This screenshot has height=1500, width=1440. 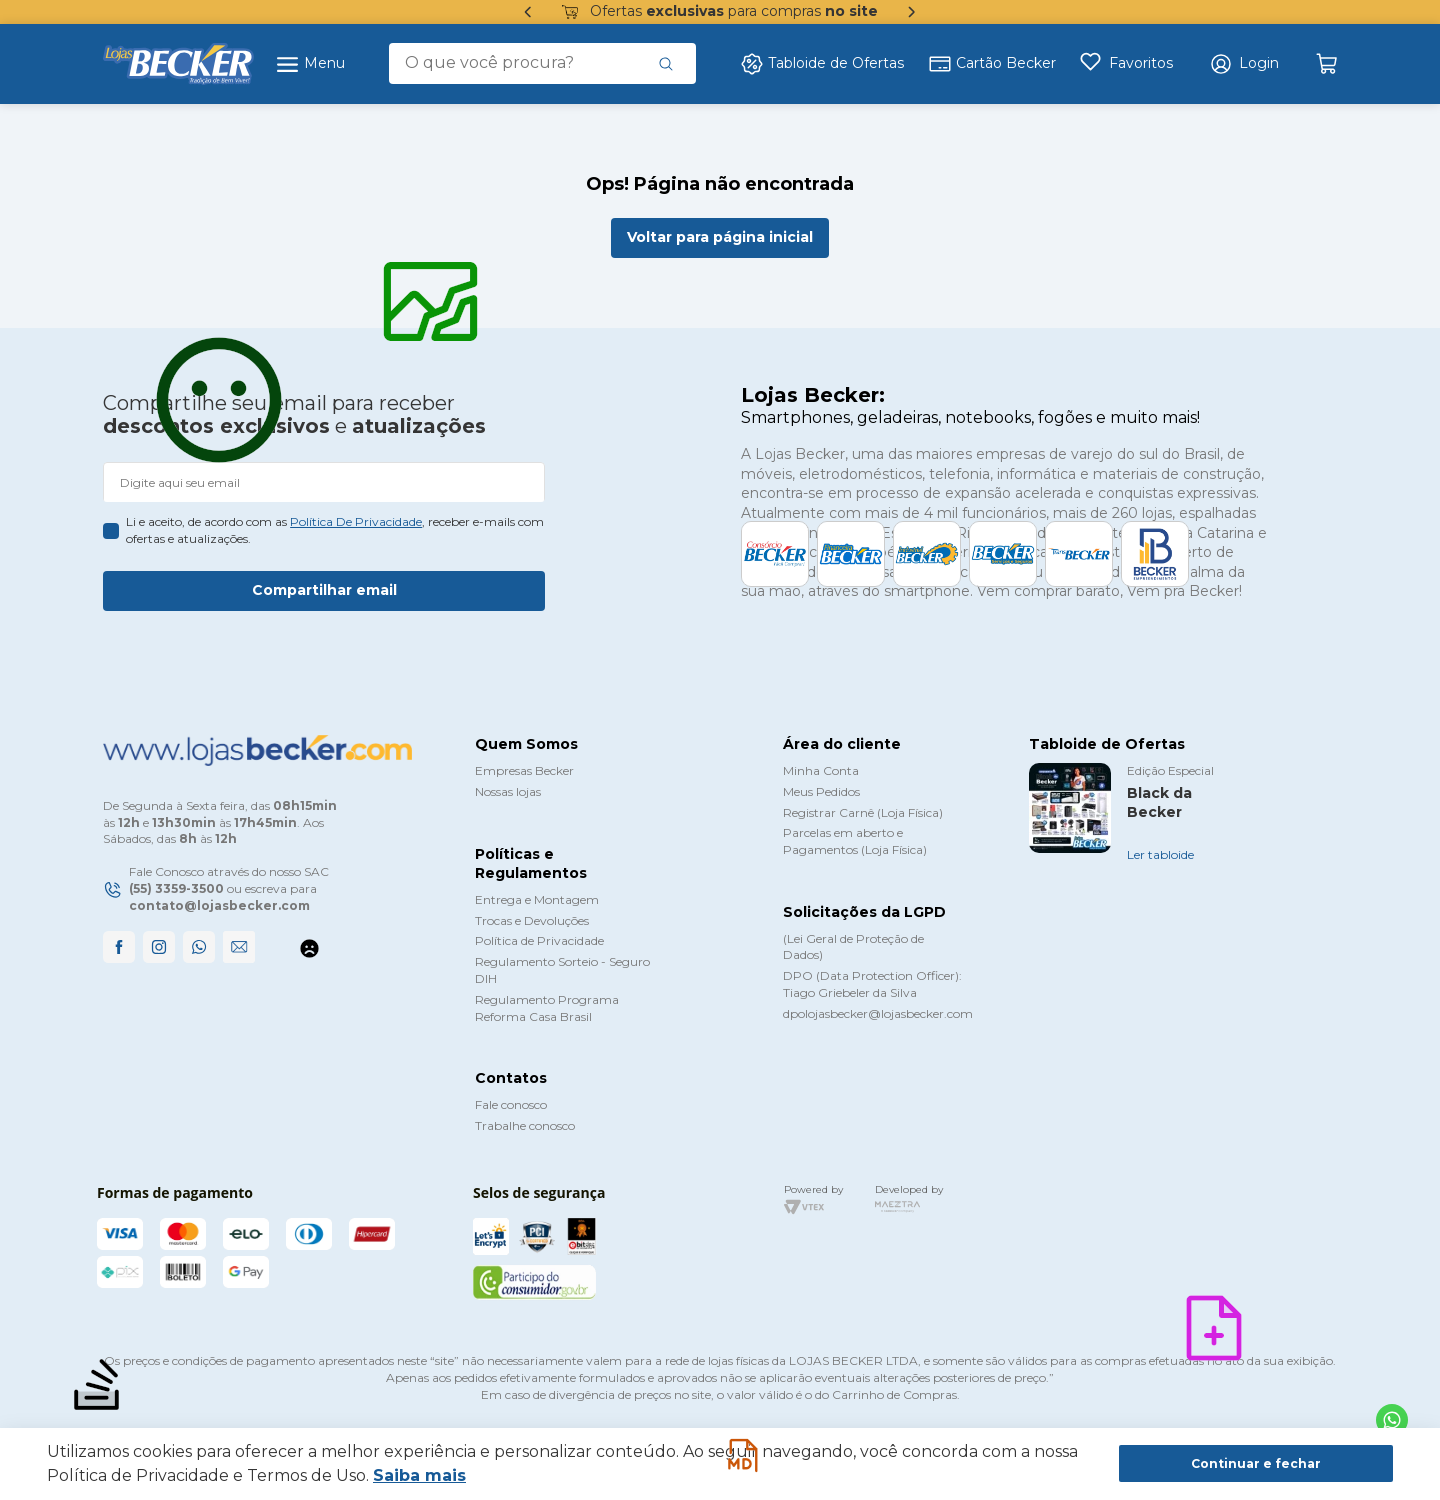 I want to click on submit negative feedback or rating, so click(x=309, y=948).